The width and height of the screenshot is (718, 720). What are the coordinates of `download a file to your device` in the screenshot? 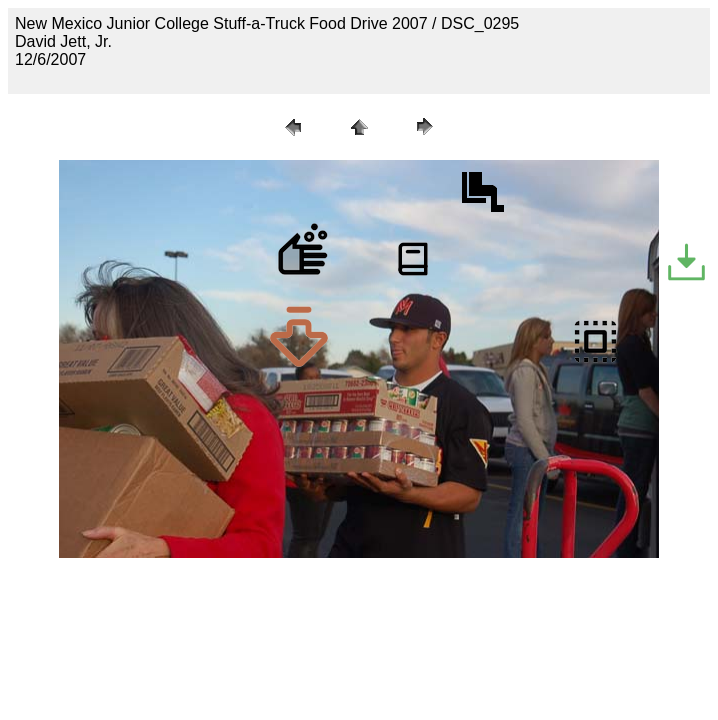 It's located at (686, 263).